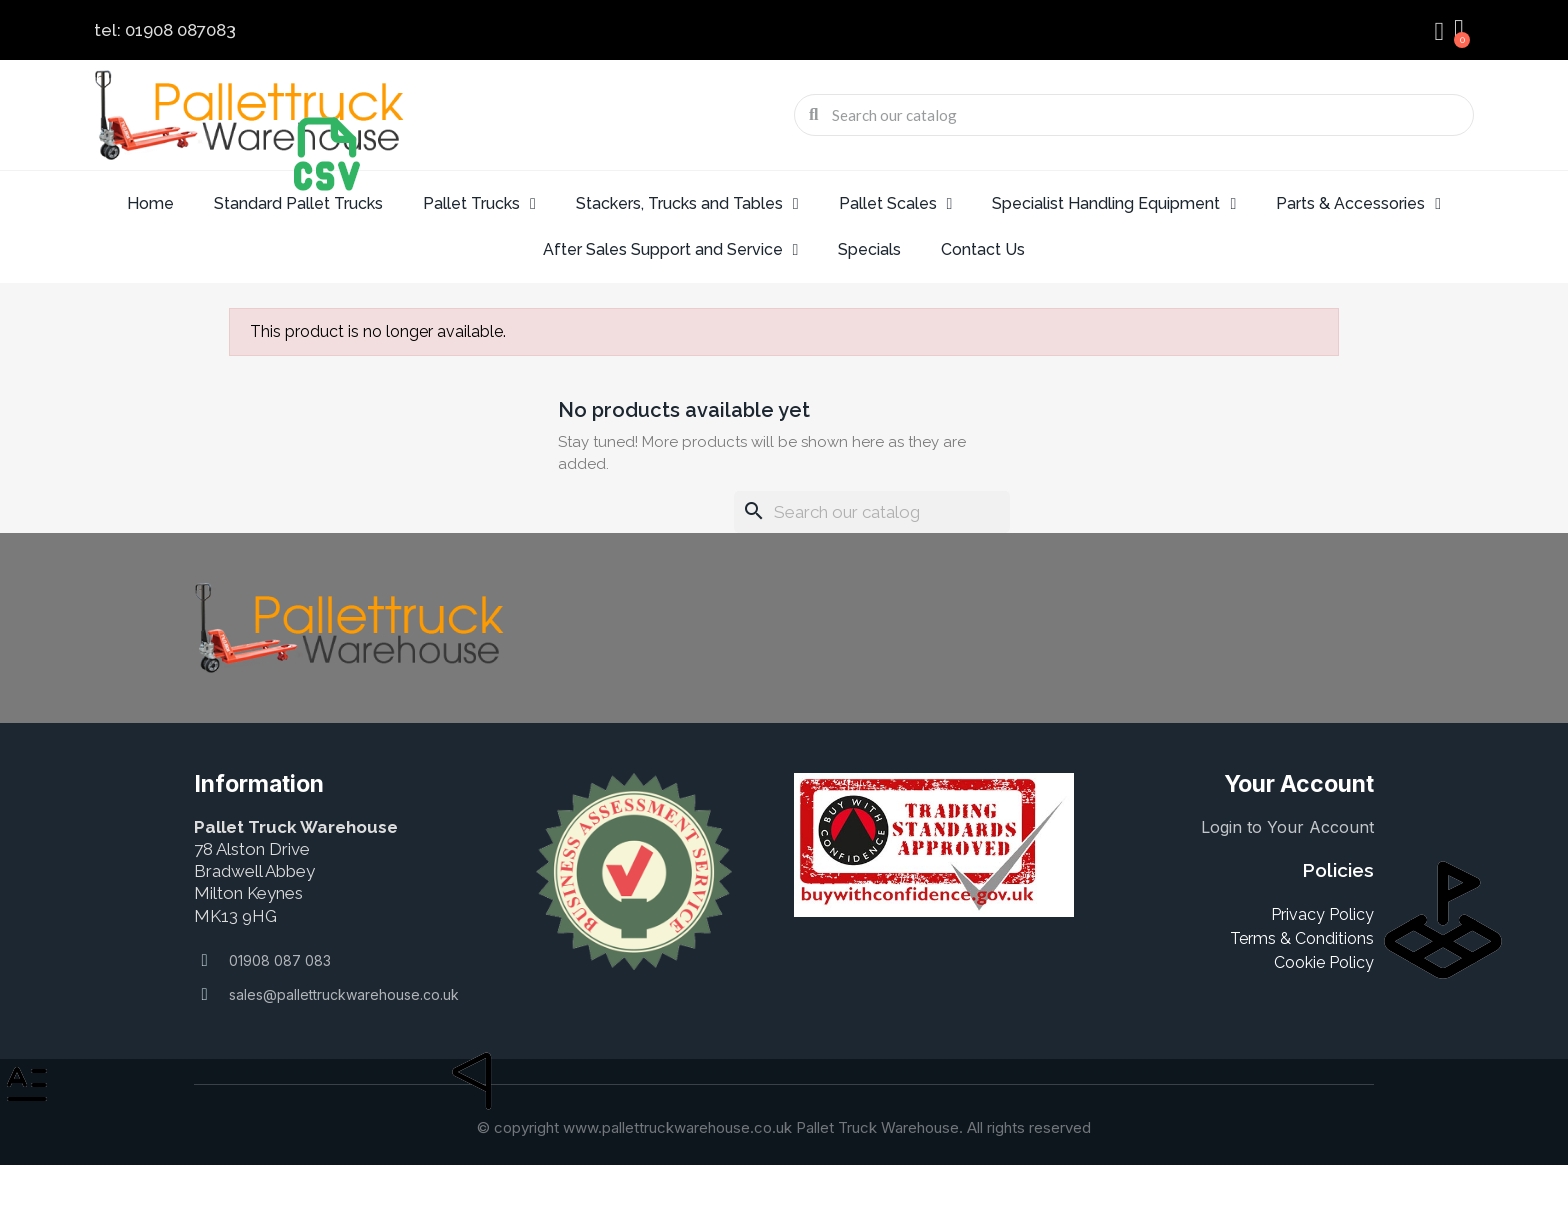  What do you see at coordinates (473, 1081) in the screenshot?
I see `mark or flag an item for review` at bounding box center [473, 1081].